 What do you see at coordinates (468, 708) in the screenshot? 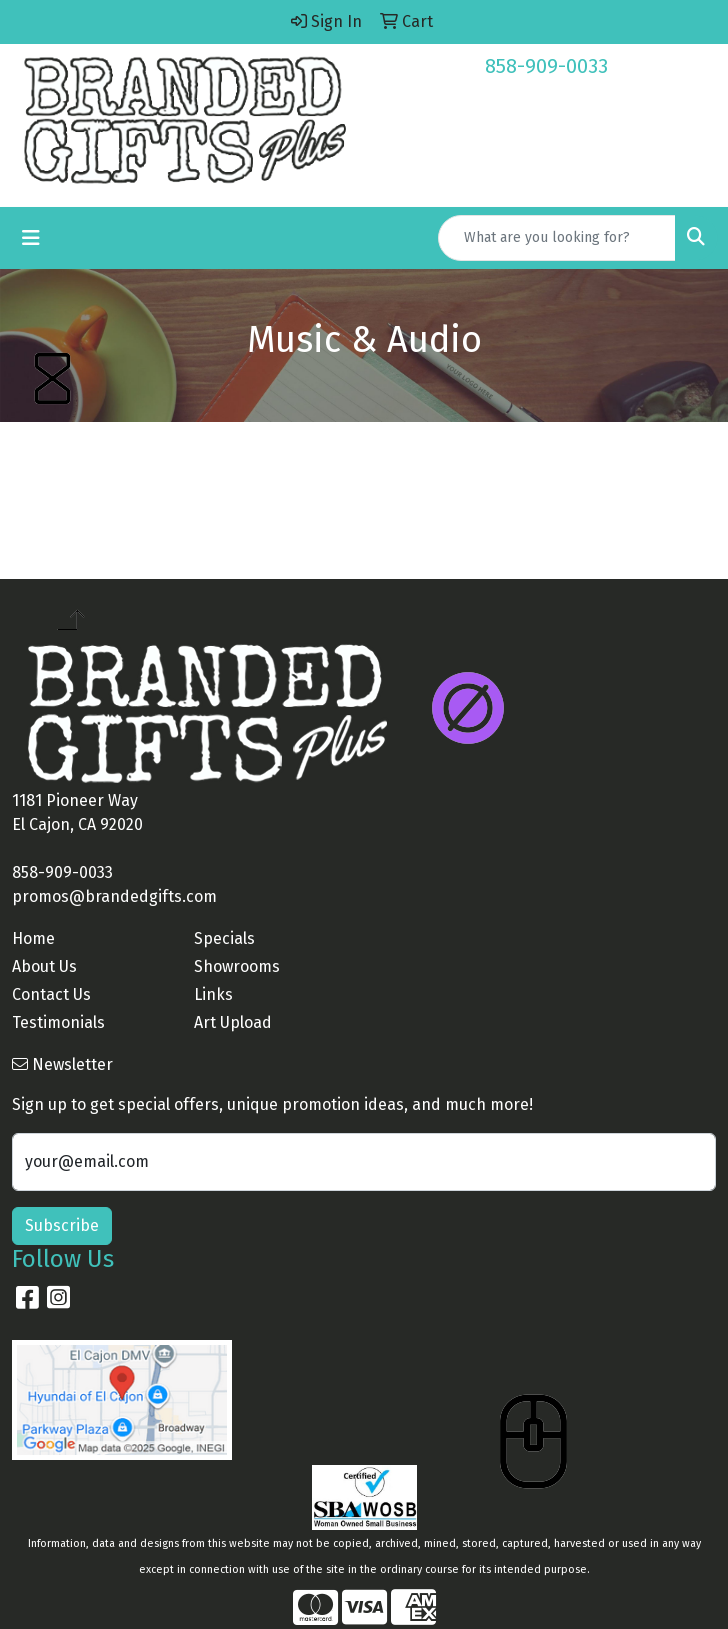
I see `indicates empty or null state` at bounding box center [468, 708].